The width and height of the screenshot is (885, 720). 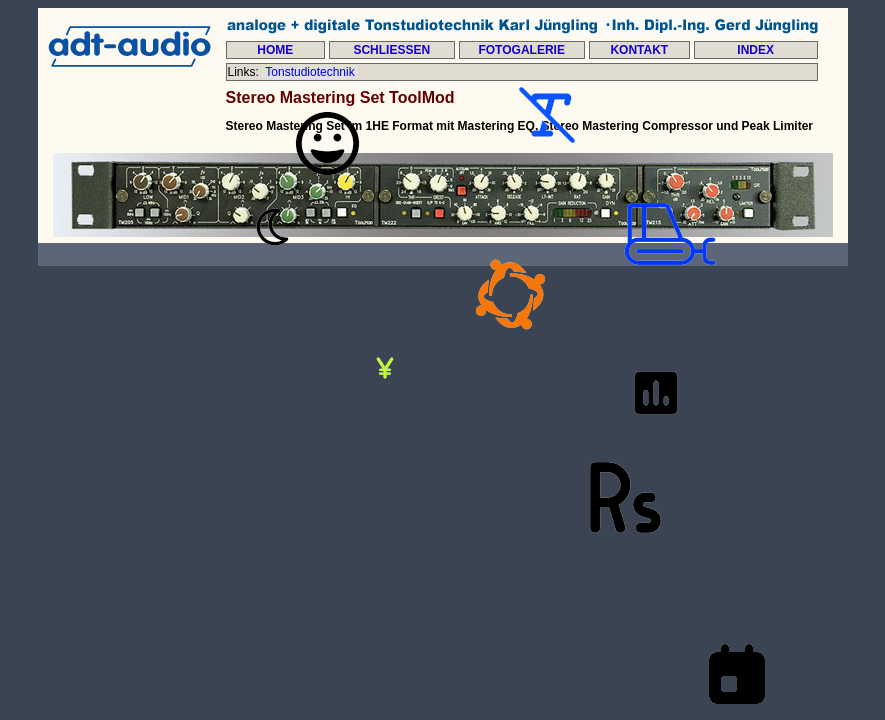 I want to click on view poll results or voting data, so click(x=656, y=393).